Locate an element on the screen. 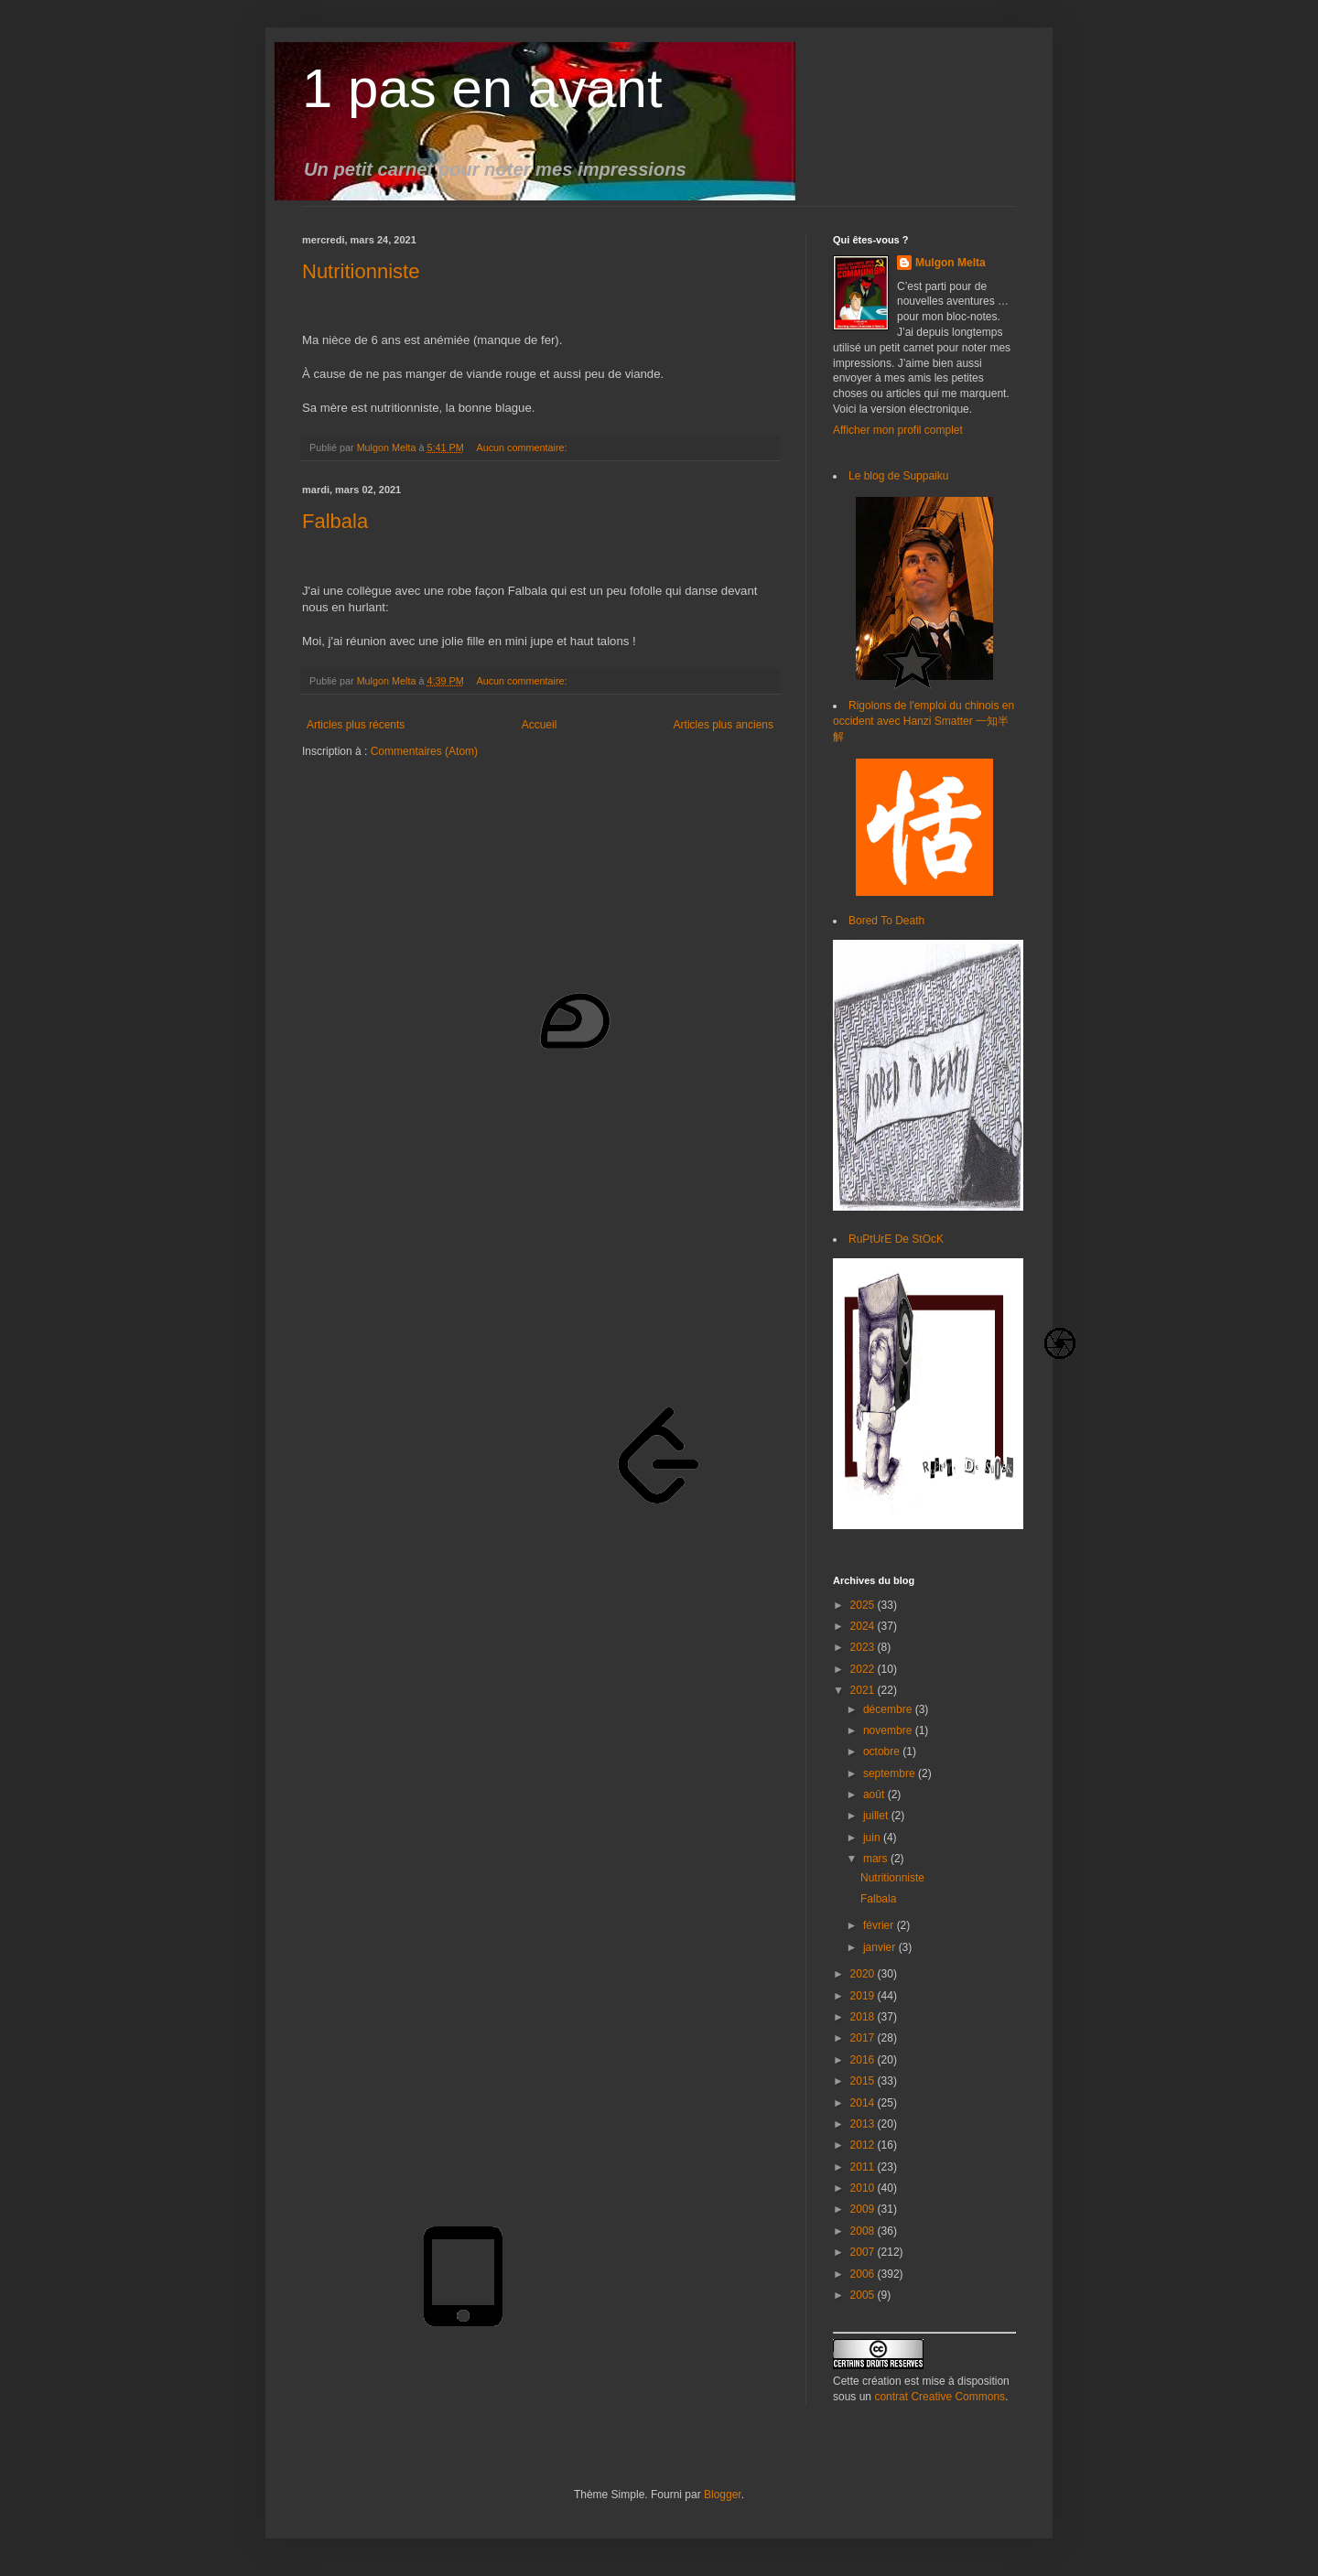  access motorsports or racing content is located at coordinates (575, 1020).